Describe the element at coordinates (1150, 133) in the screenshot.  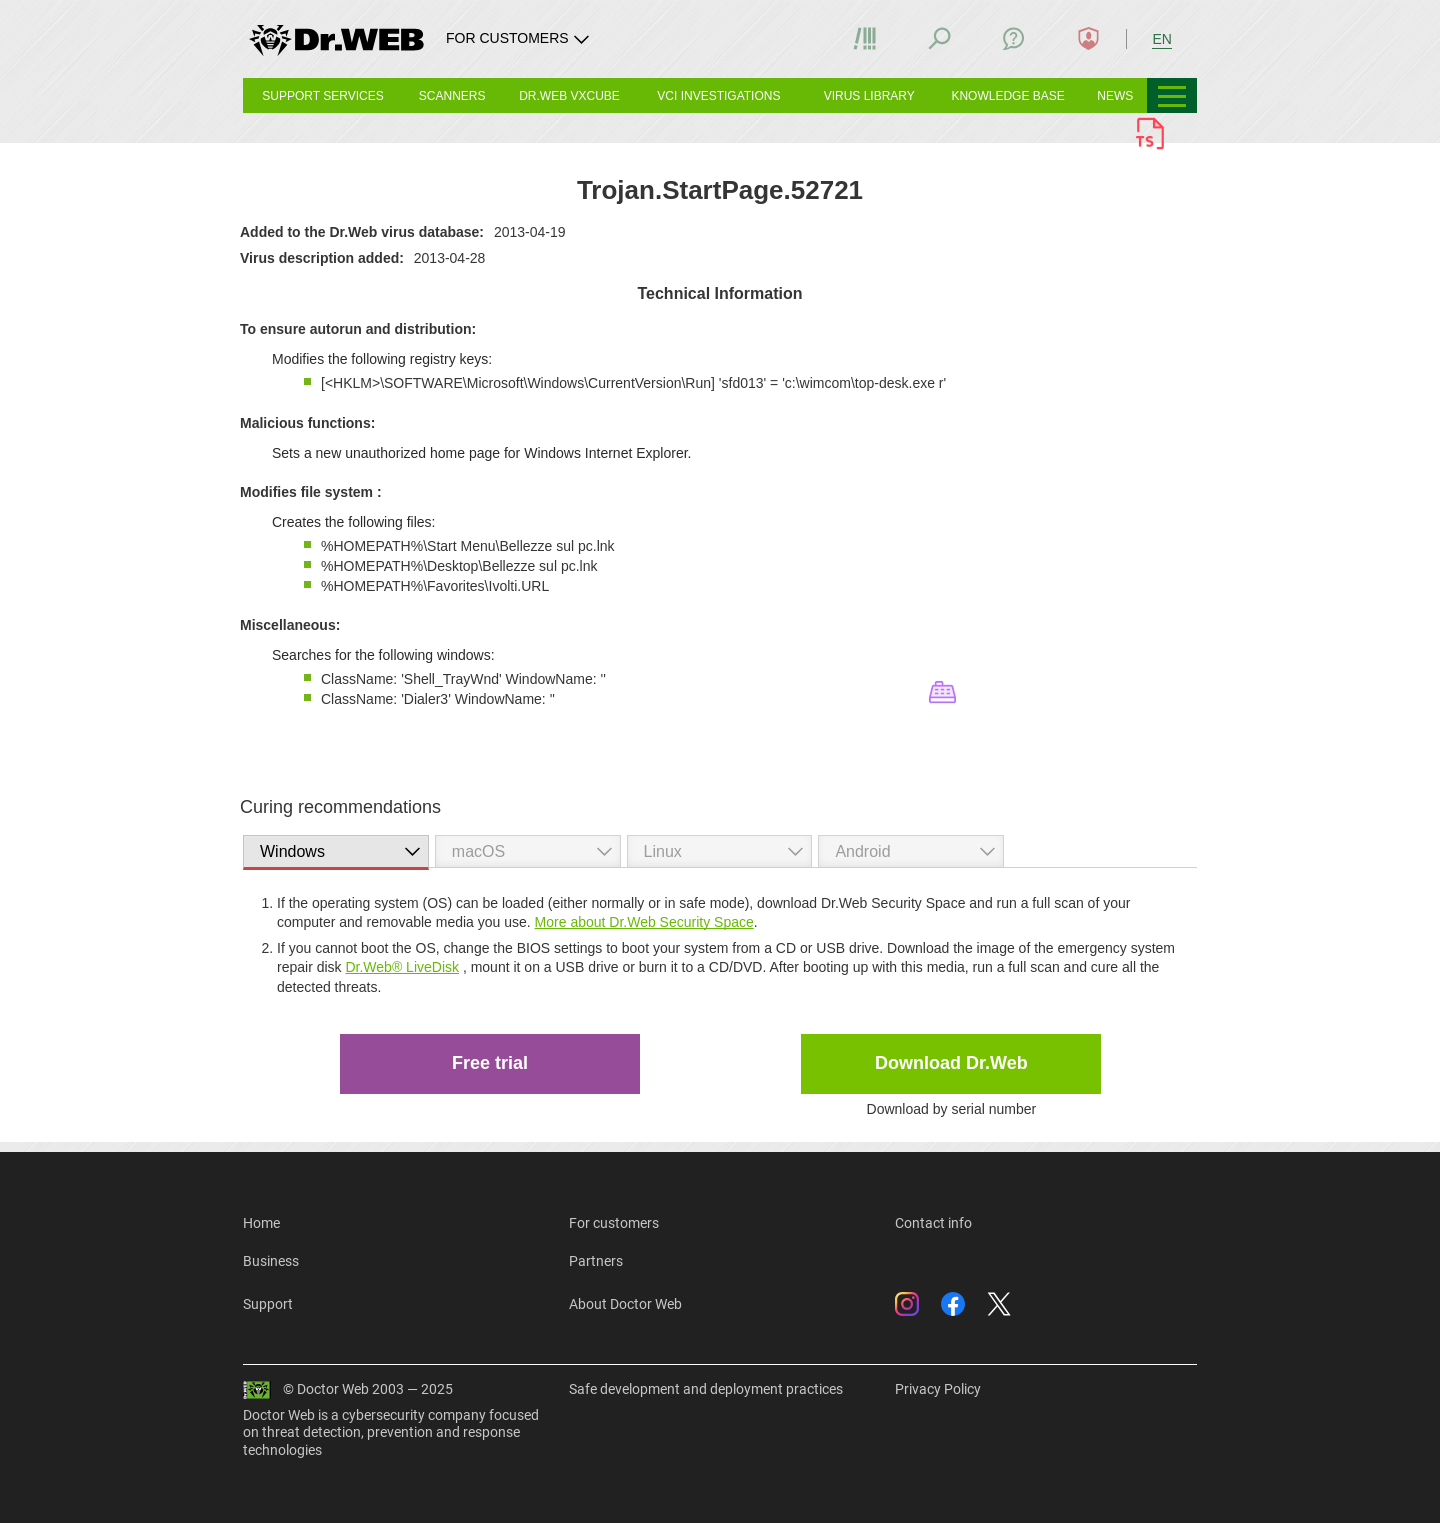
I see `typescript source file` at that location.